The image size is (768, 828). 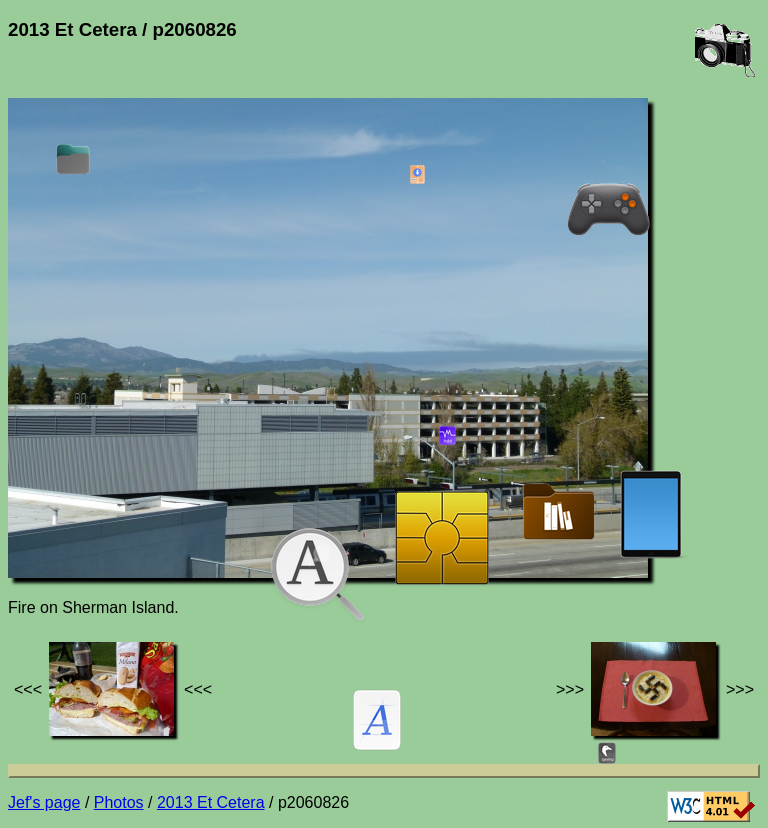 What do you see at coordinates (608, 209) in the screenshot?
I see `configure game controller settings` at bounding box center [608, 209].